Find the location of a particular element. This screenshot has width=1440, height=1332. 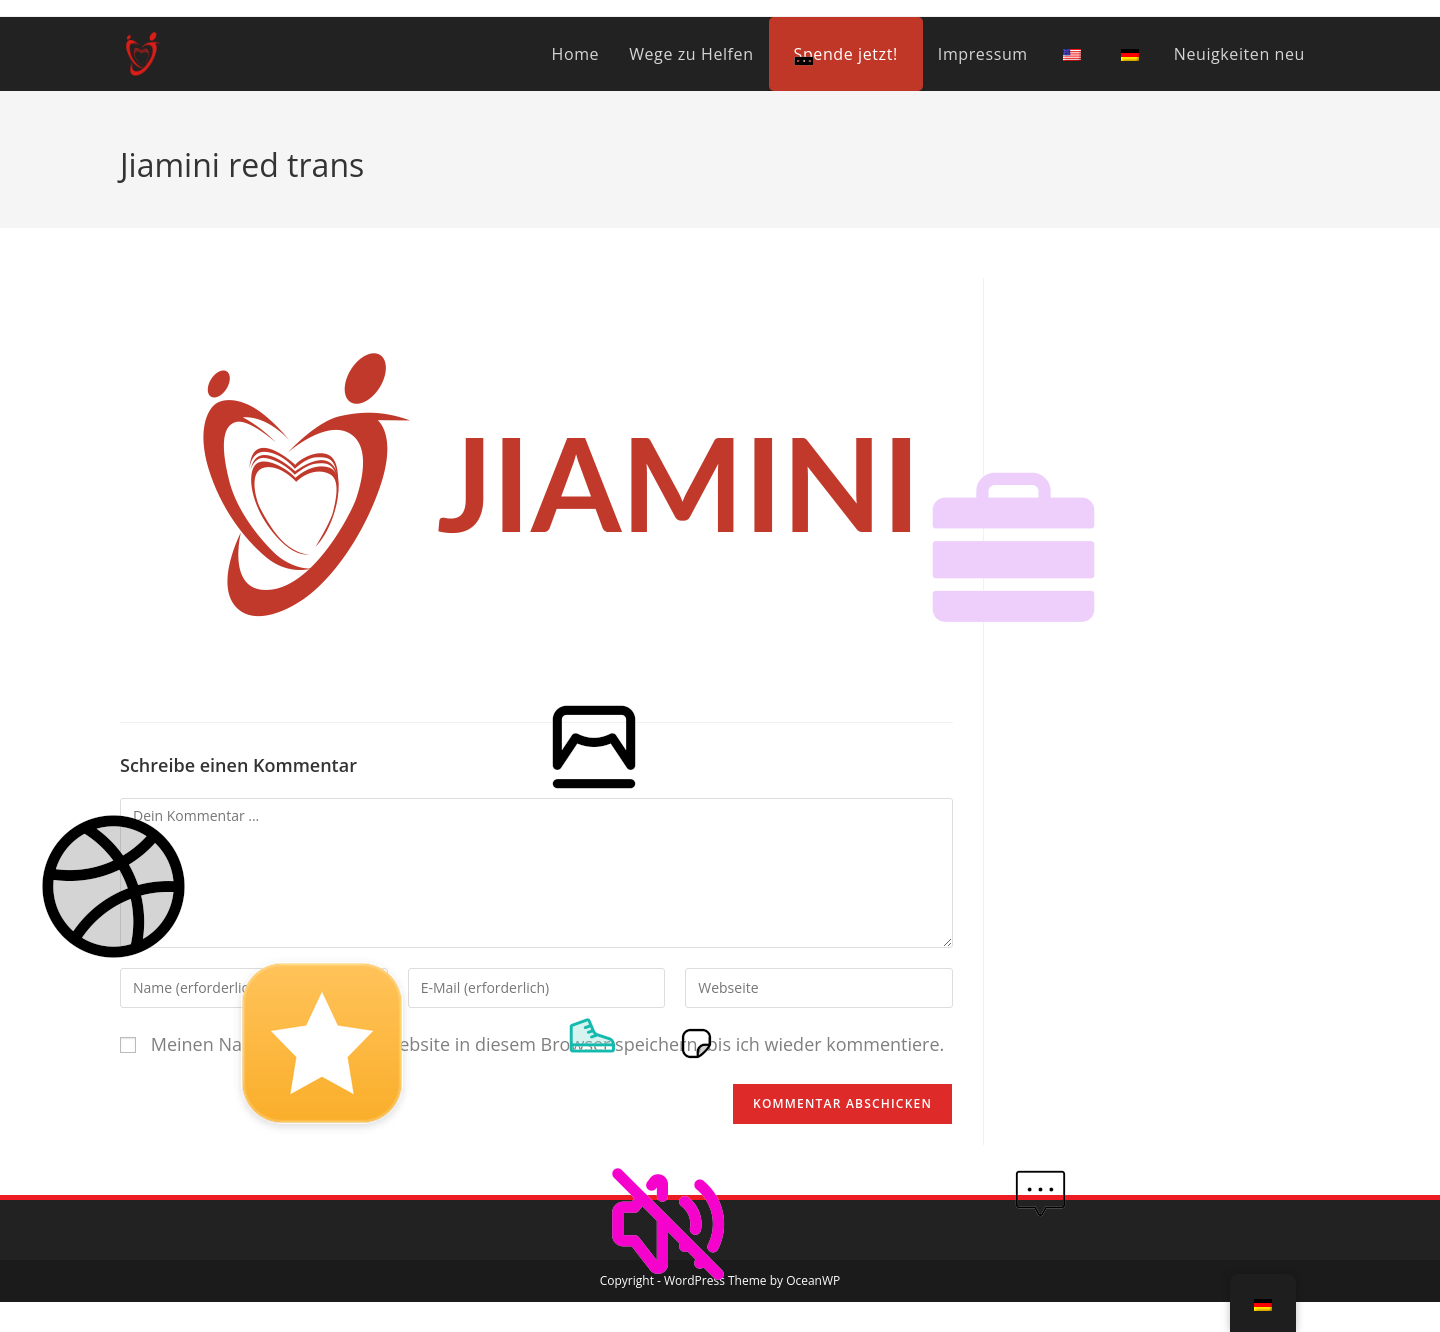

open chat or messaging is located at coordinates (1040, 1191).